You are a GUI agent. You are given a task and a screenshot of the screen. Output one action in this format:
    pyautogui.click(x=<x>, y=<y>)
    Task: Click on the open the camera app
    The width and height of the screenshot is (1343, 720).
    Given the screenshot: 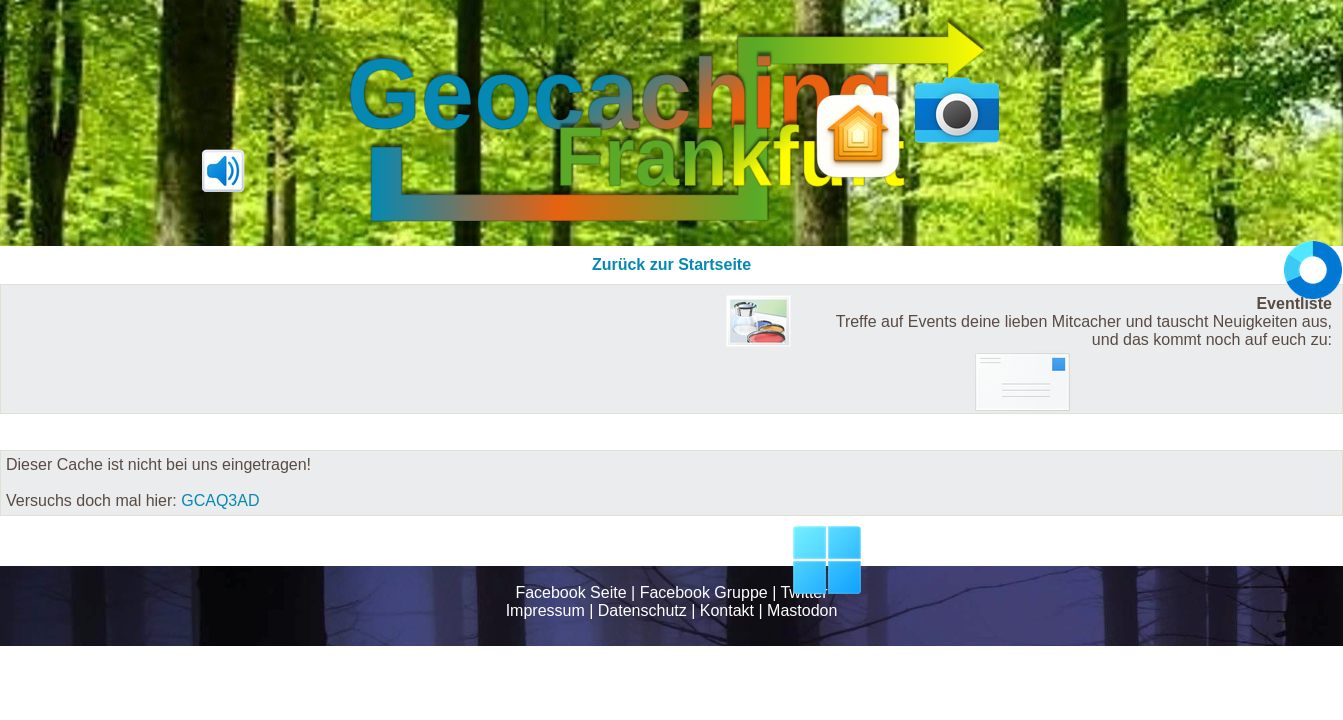 What is the action you would take?
    pyautogui.click(x=957, y=111)
    